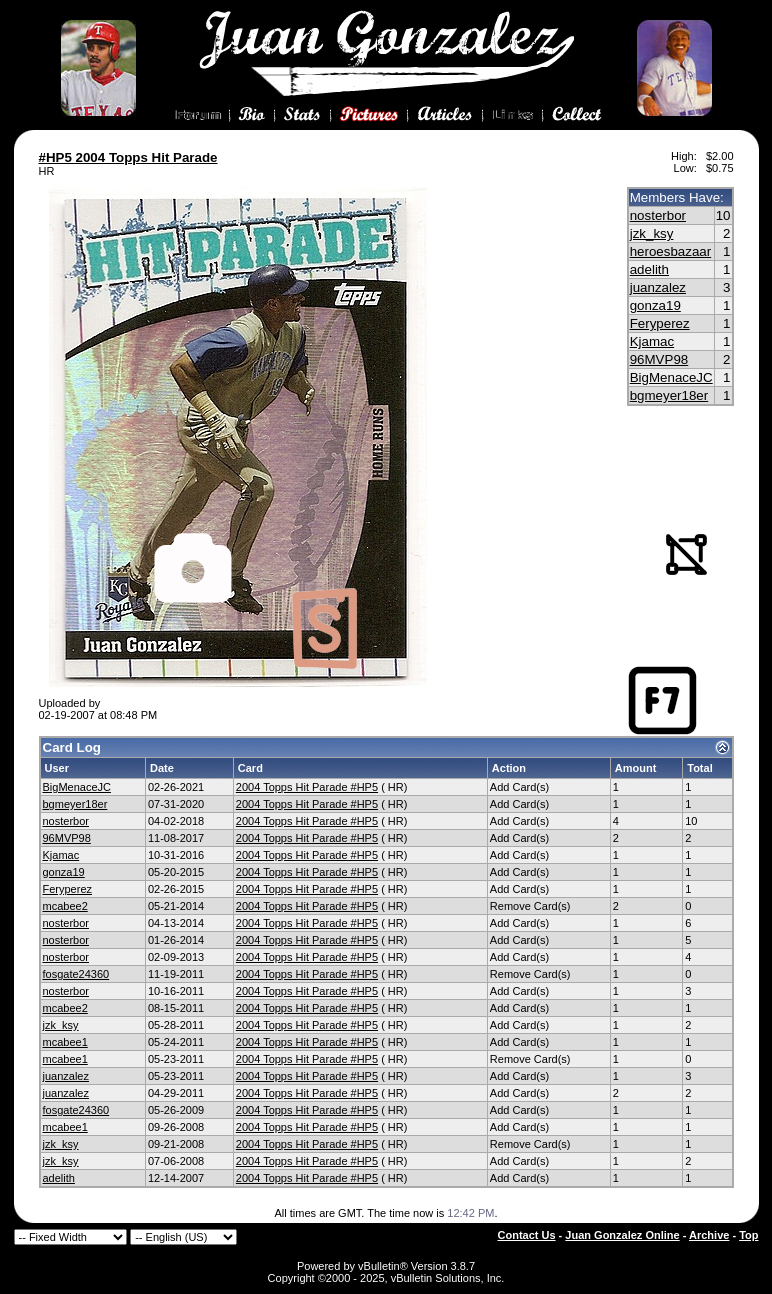 Image resolution: width=772 pixels, height=1294 pixels. What do you see at coordinates (193, 568) in the screenshot?
I see `take a photo` at bounding box center [193, 568].